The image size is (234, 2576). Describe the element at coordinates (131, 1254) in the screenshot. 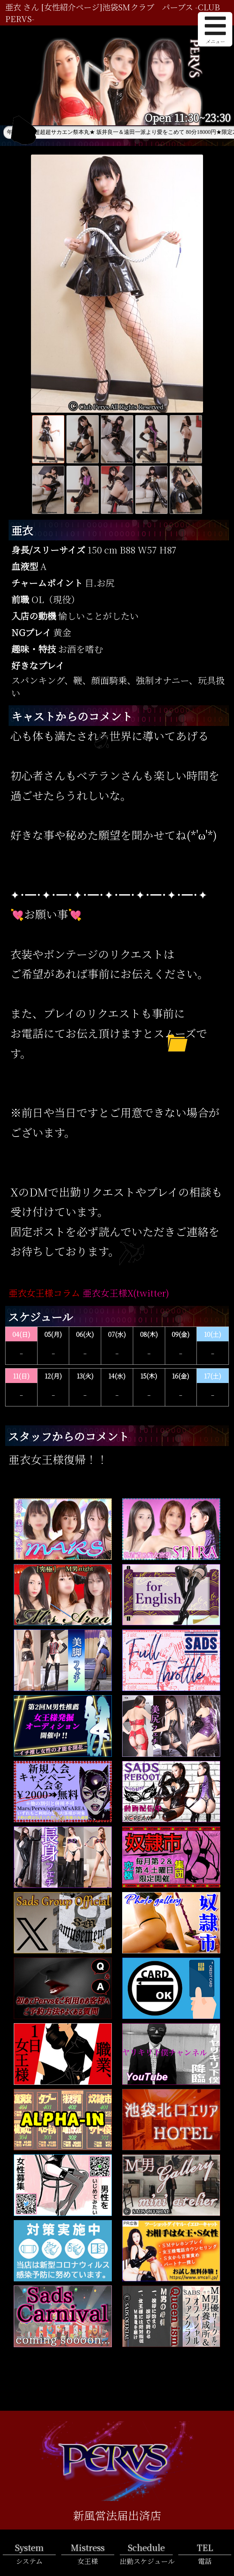

I see `indicates a damaged or worn weapon in inventory` at that location.